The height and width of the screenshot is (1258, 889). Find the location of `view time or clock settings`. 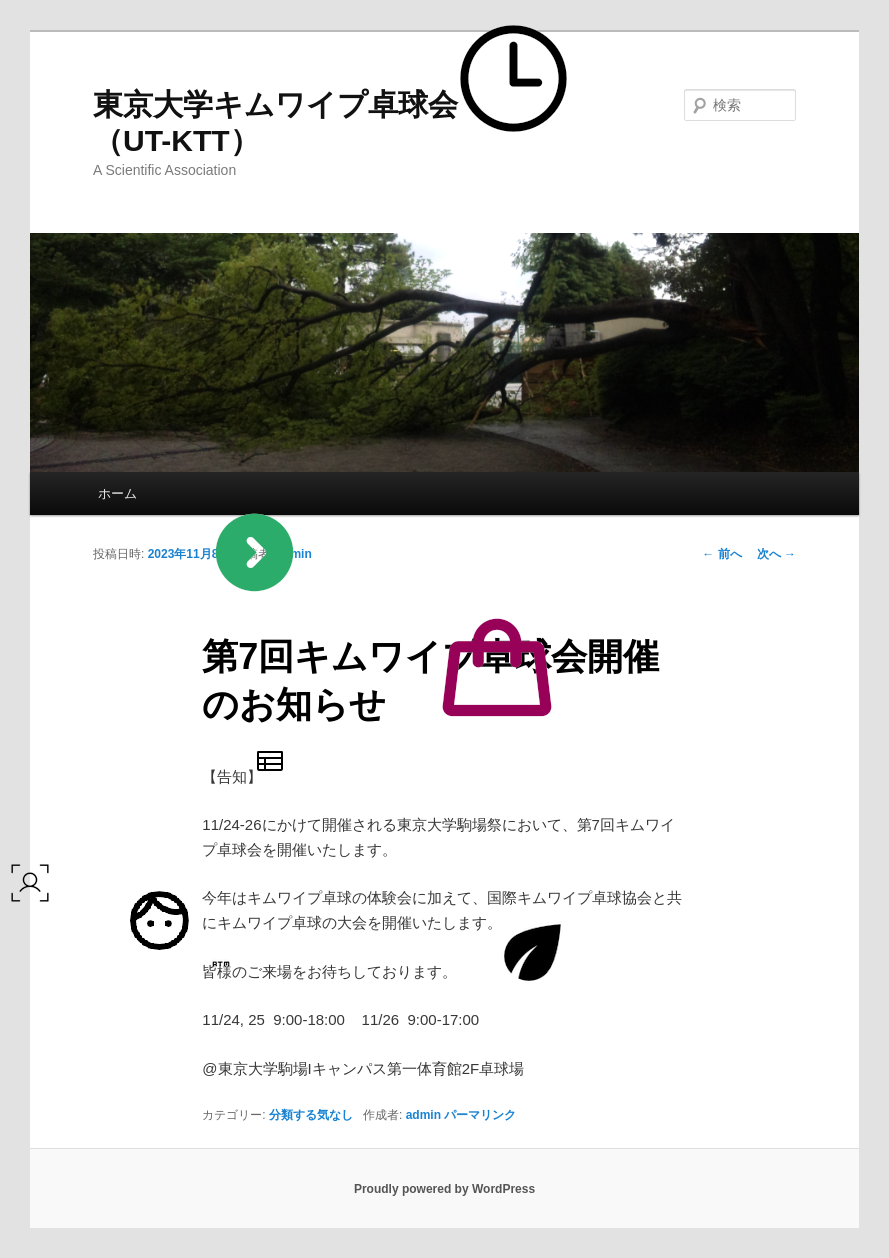

view time or clock settings is located at coordinates (513, 78).